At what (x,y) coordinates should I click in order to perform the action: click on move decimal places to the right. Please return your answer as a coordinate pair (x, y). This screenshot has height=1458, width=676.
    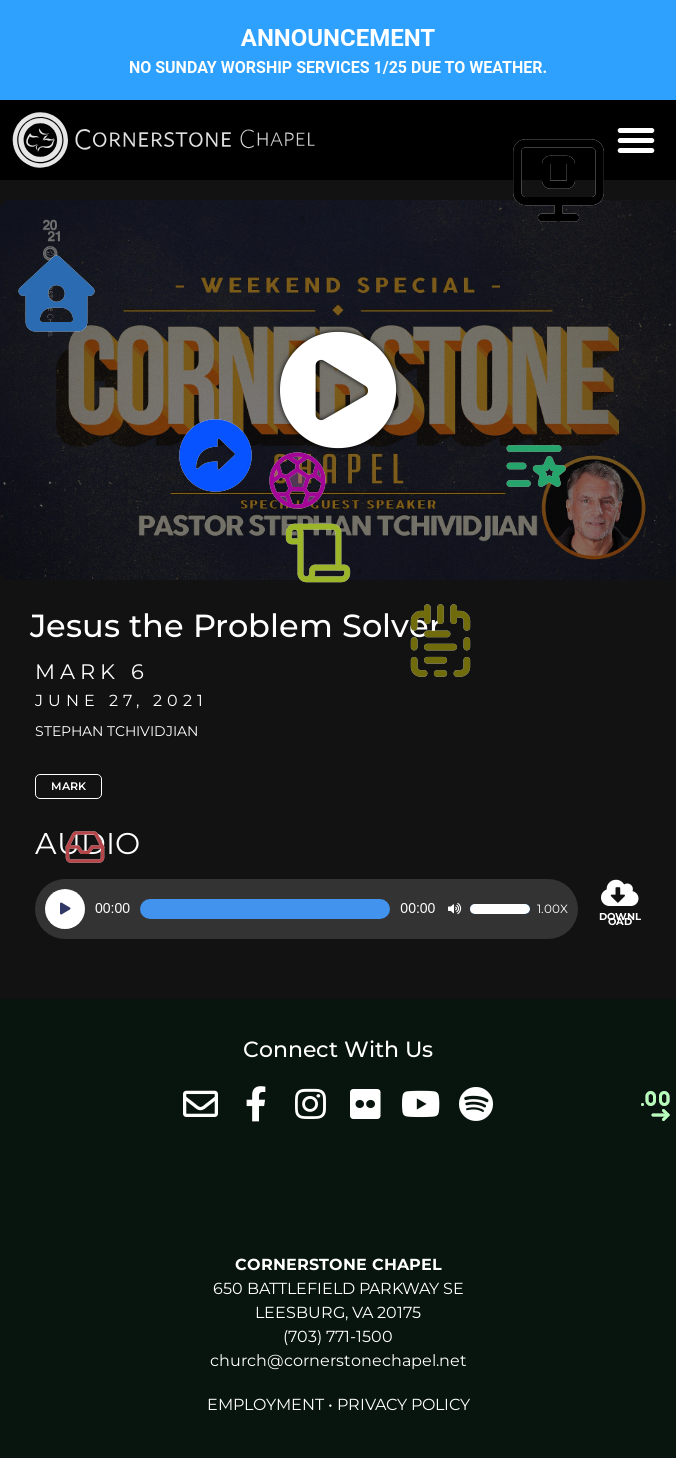
    Looking at the image, I should click on (656, 1106).